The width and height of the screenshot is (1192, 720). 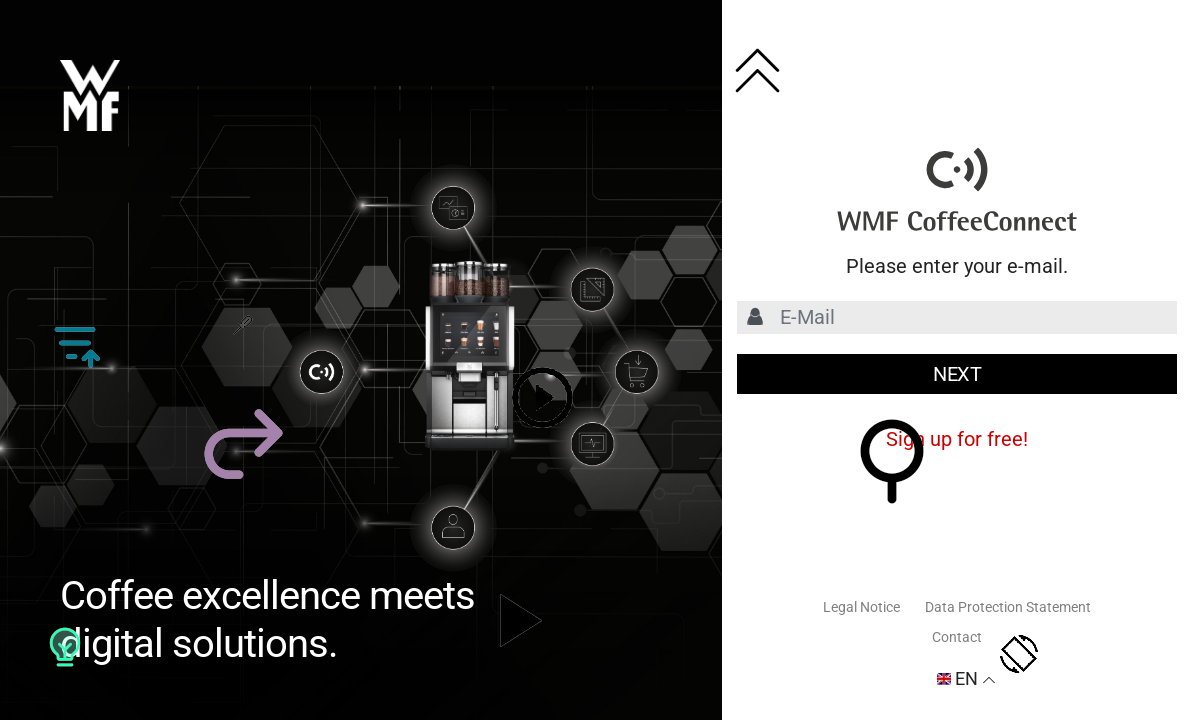 I want to click on sort items in ascending order, so click(x=75, y=343).